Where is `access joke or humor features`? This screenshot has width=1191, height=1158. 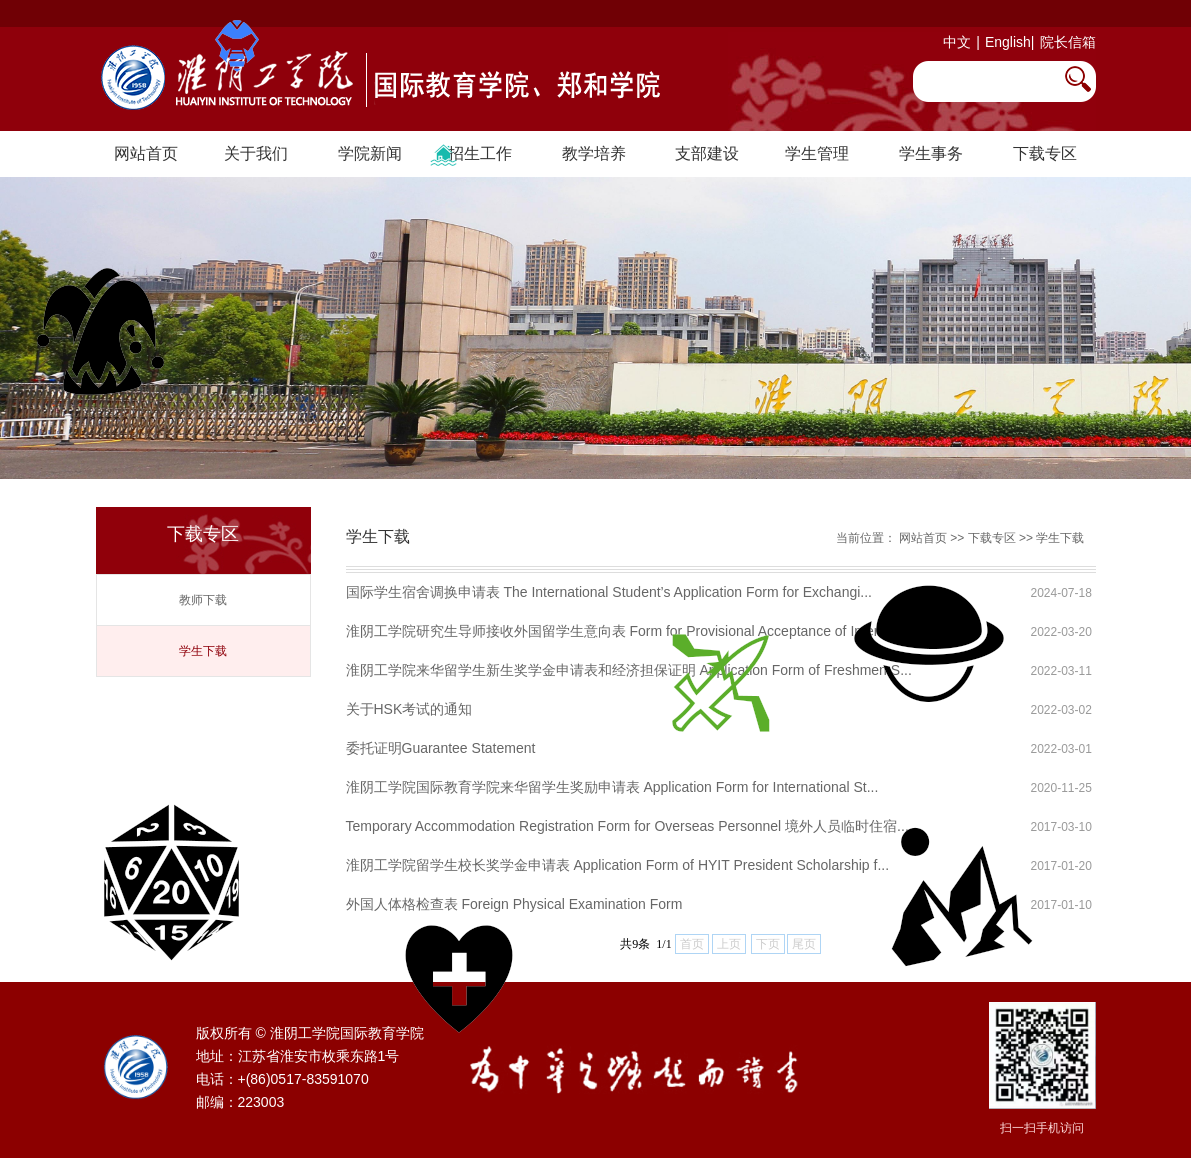 access joke or humor features is located at coordinates (100, 331).